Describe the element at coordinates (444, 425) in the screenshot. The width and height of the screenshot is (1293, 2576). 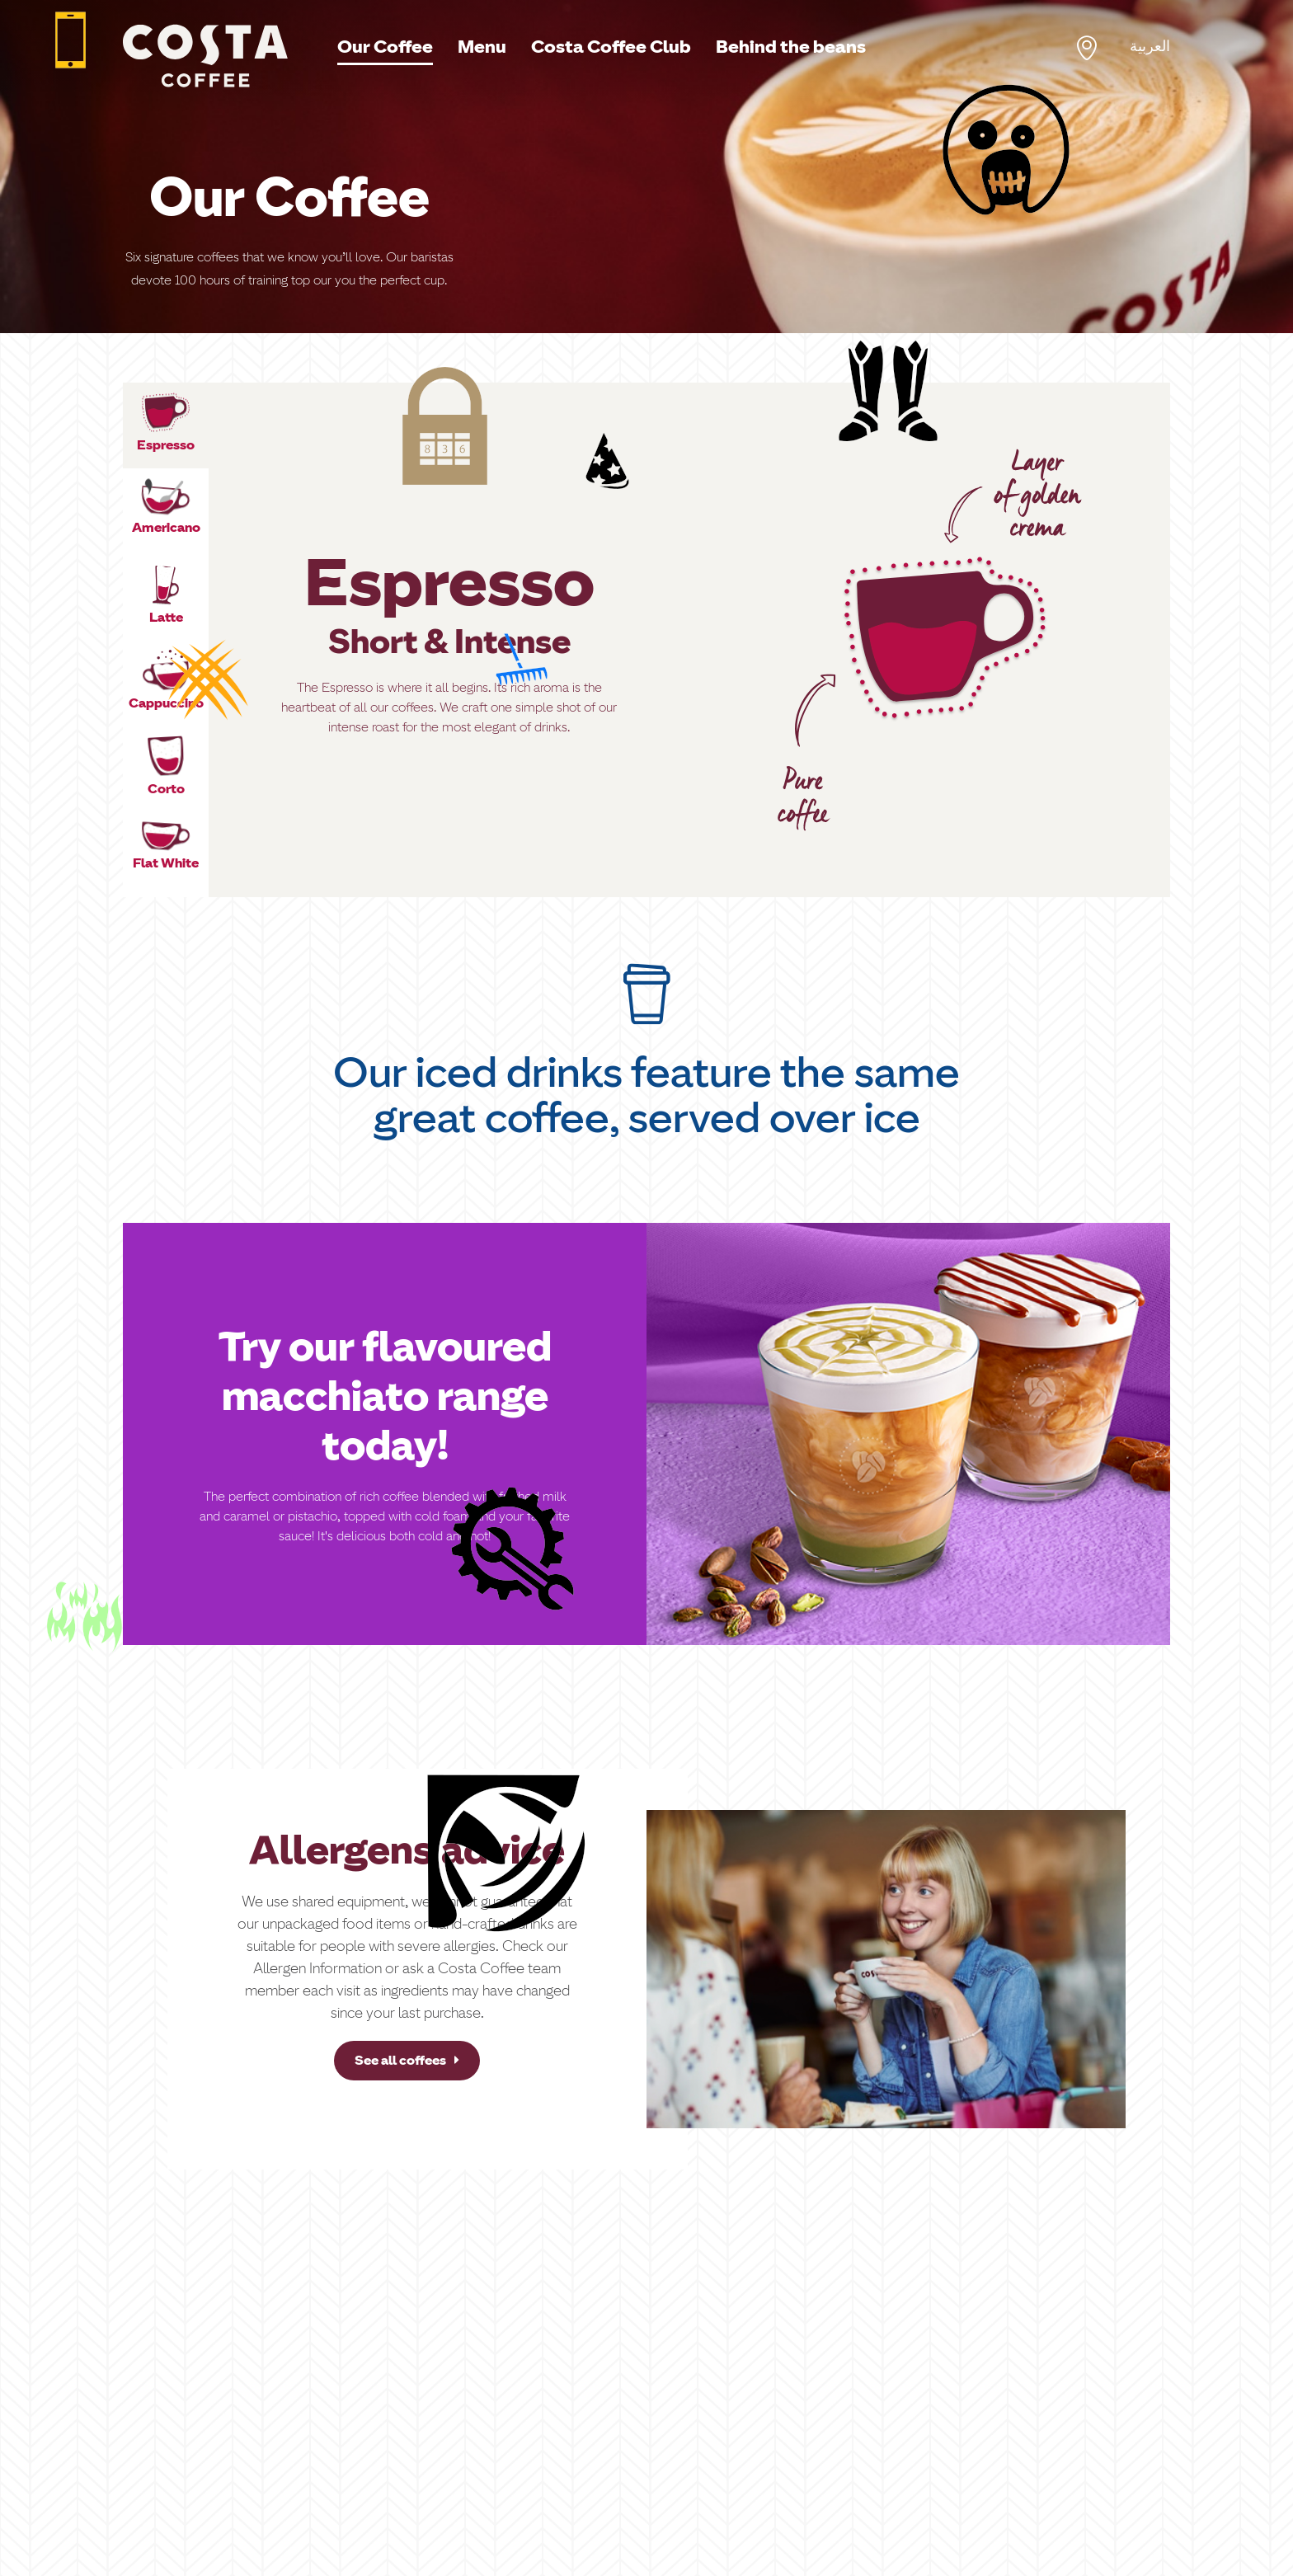
I see `set or manage a security passcode` at that location.